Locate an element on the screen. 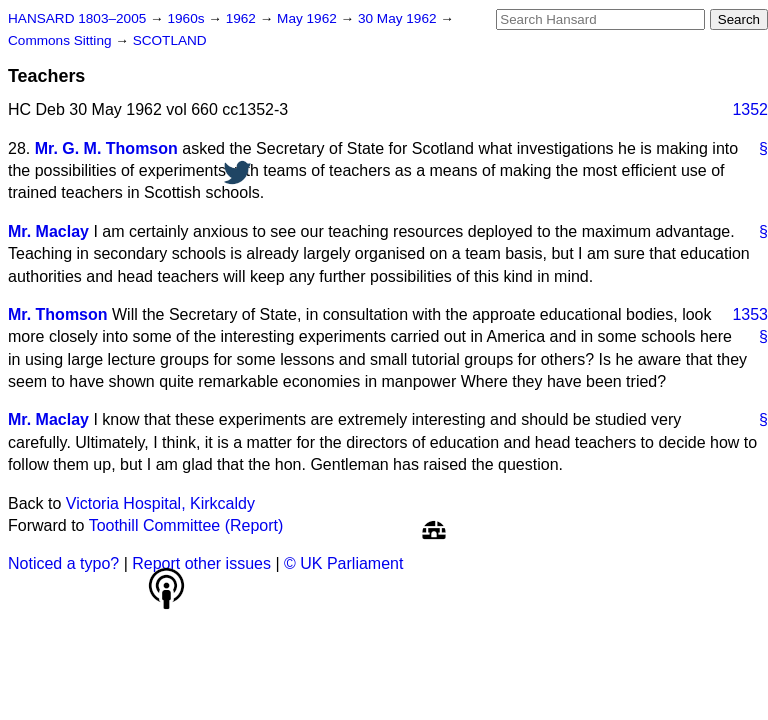 Image resolution: width=768 pixels, height=720 pixels. open twitter is located at coordinates (237, 172).